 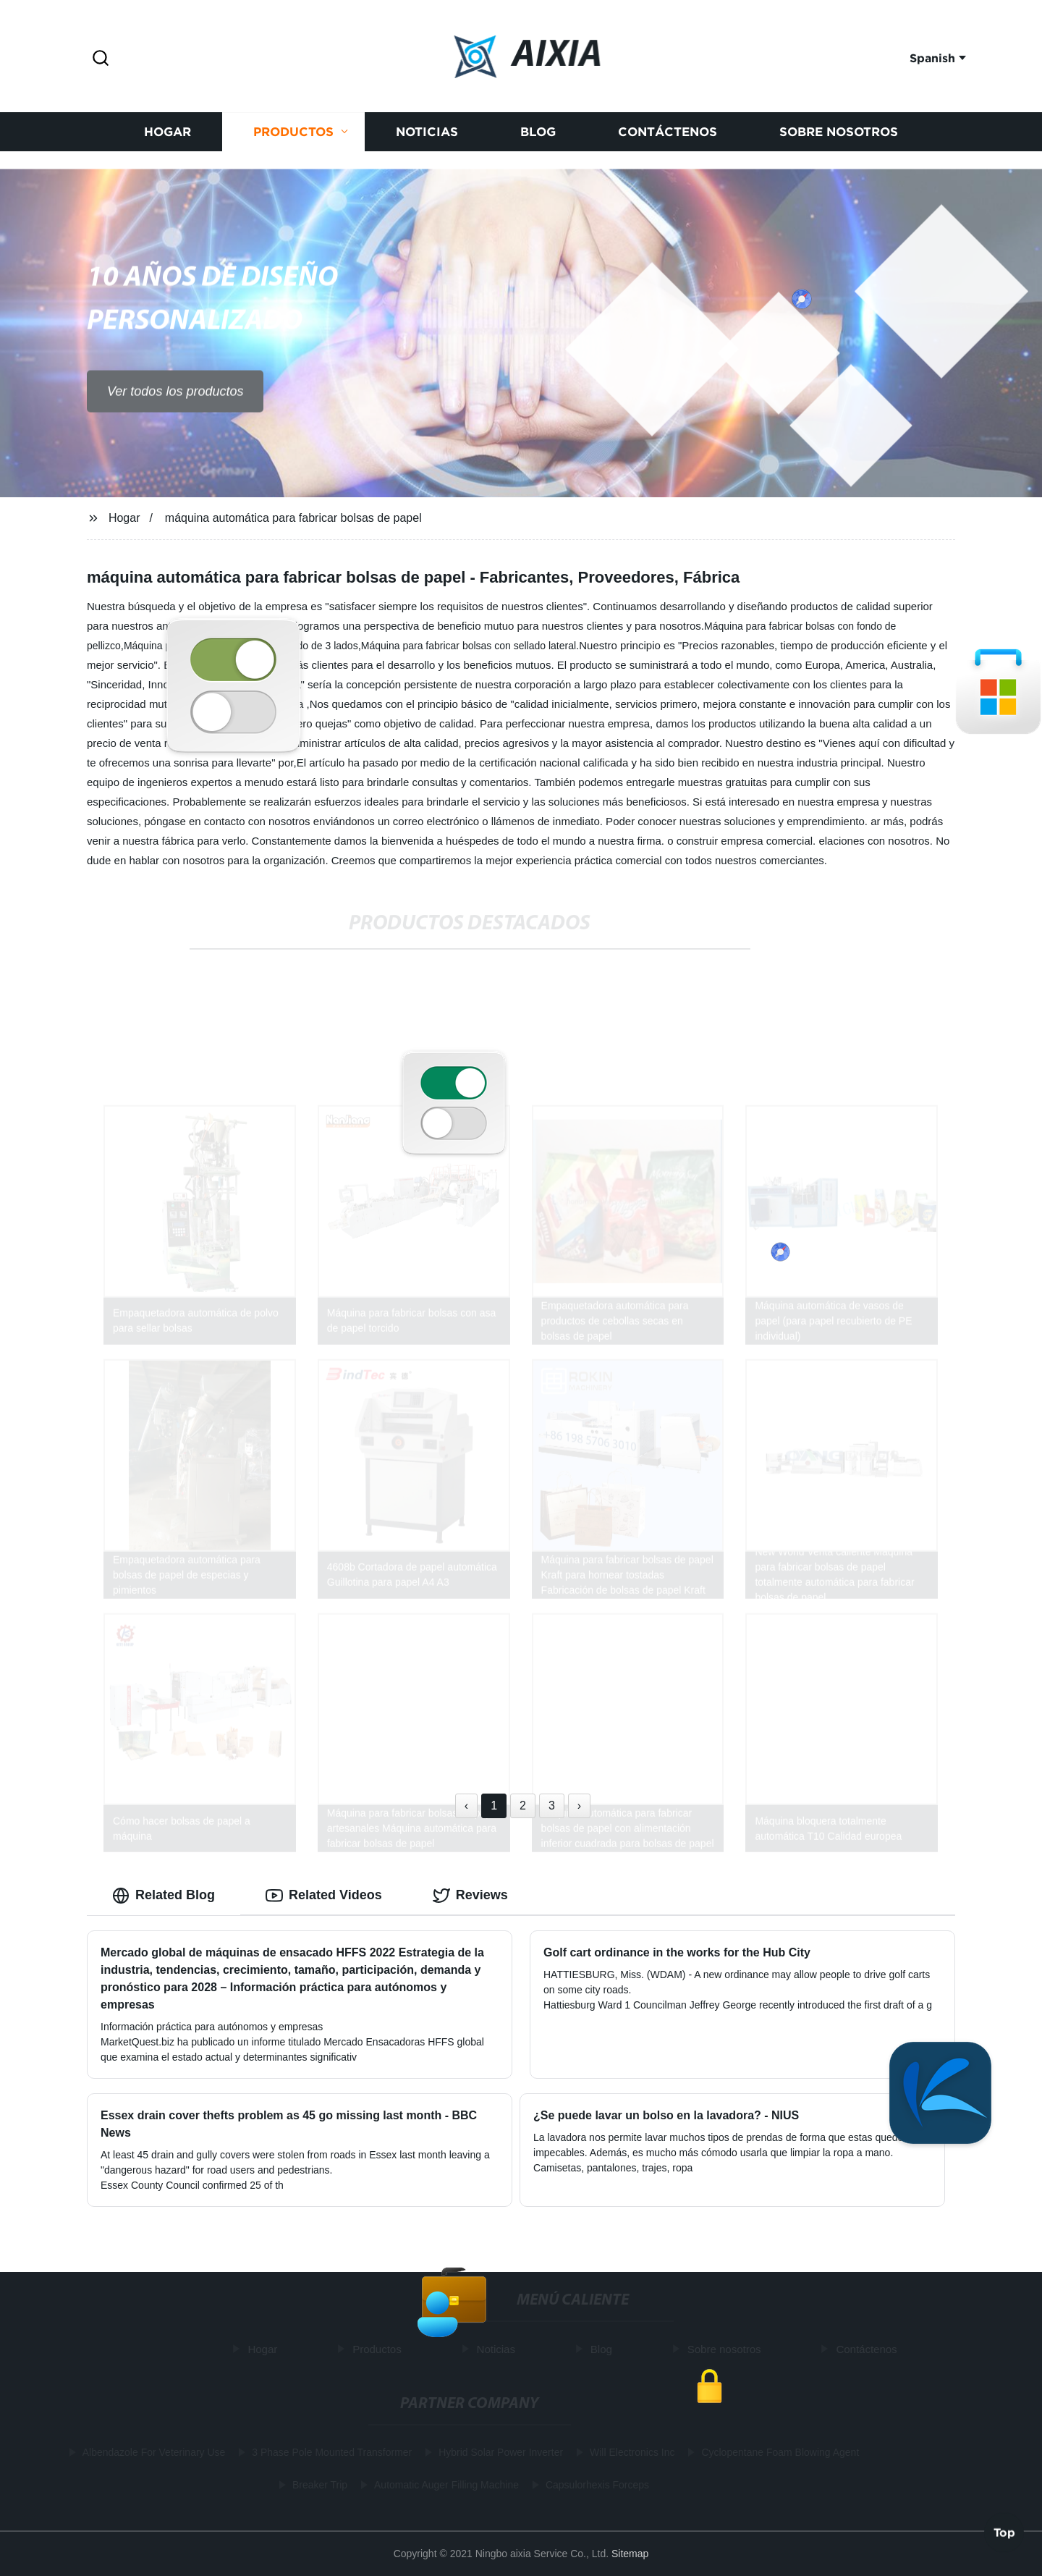 I want to click on open gnome tweaks settings, so click(x=233, y=685).